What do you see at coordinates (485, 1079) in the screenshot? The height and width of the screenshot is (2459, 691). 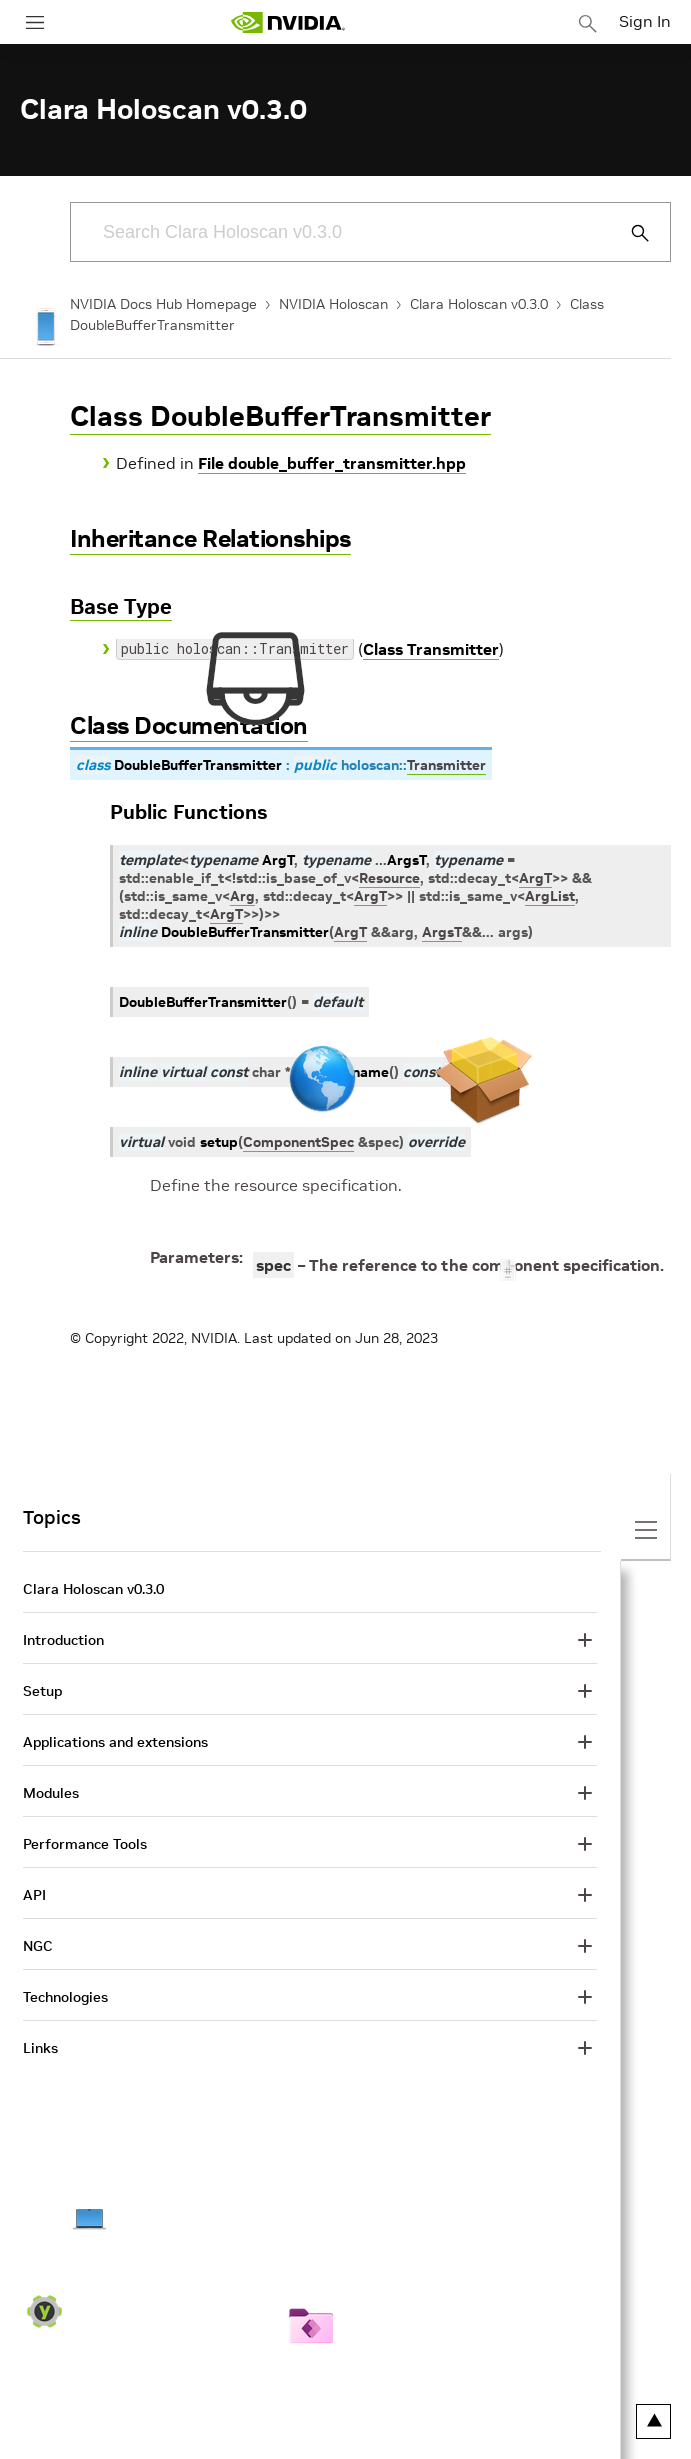 I see `open installer package` at bounding box center [485, 1079].